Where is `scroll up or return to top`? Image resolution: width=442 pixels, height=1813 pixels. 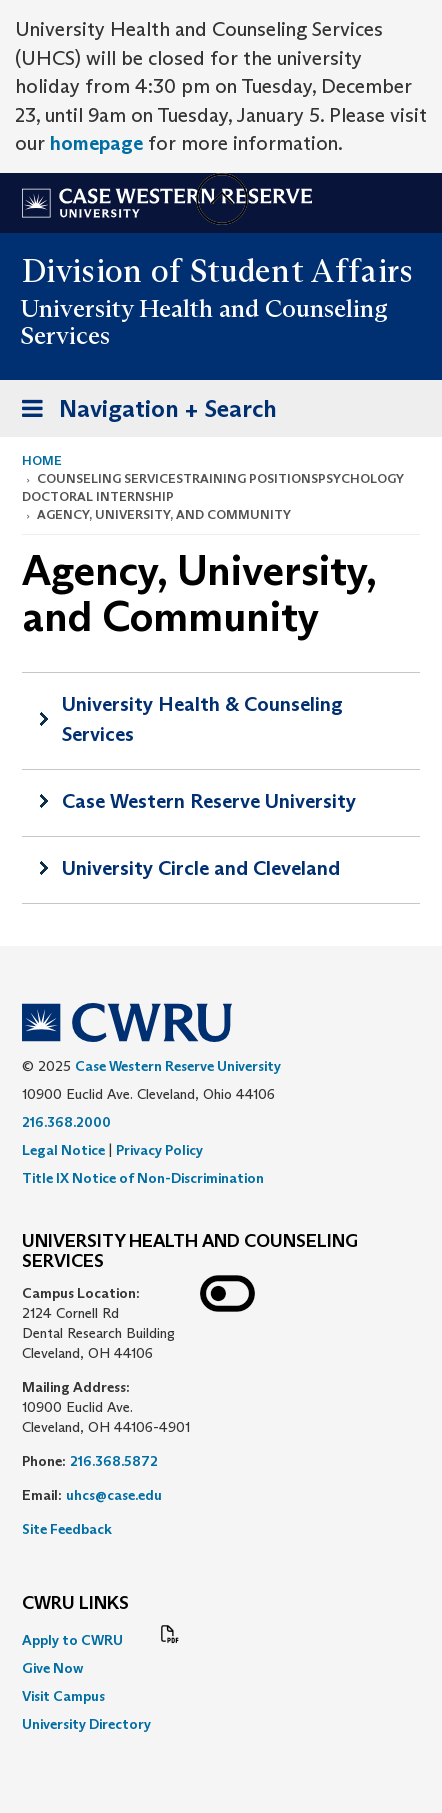
scroll up or return to top is located at coordinates (222, 199).